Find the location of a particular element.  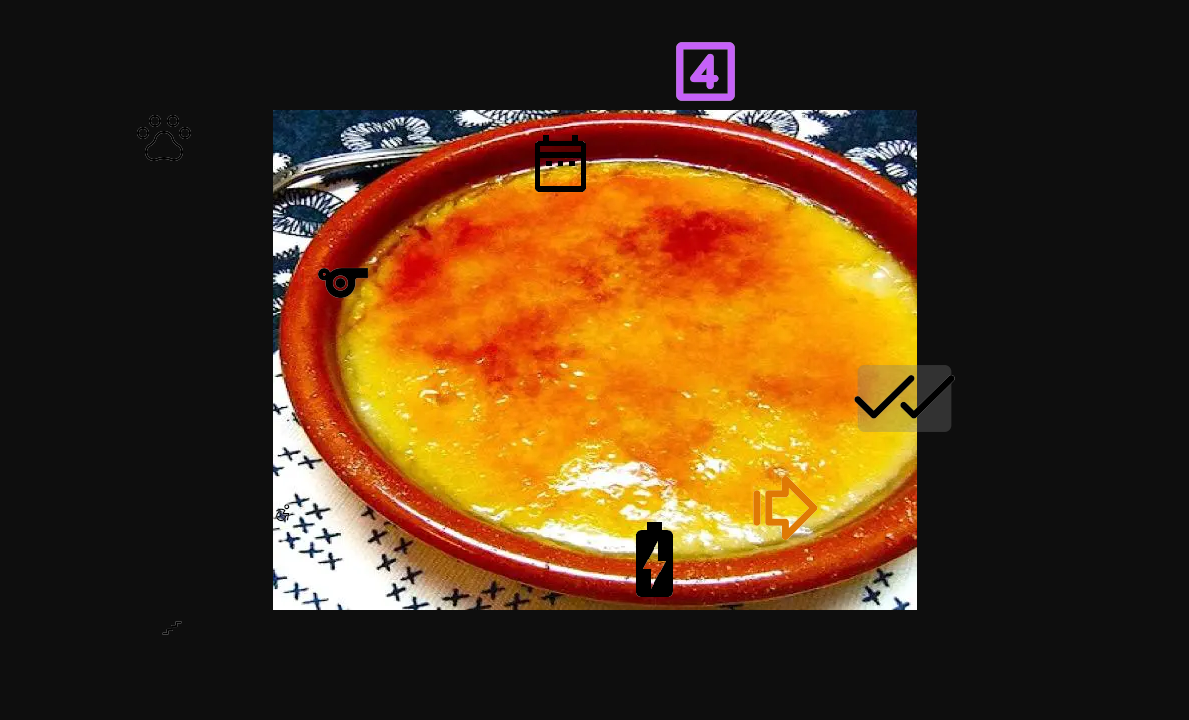

select a date range is located at coordinates (560, 163).